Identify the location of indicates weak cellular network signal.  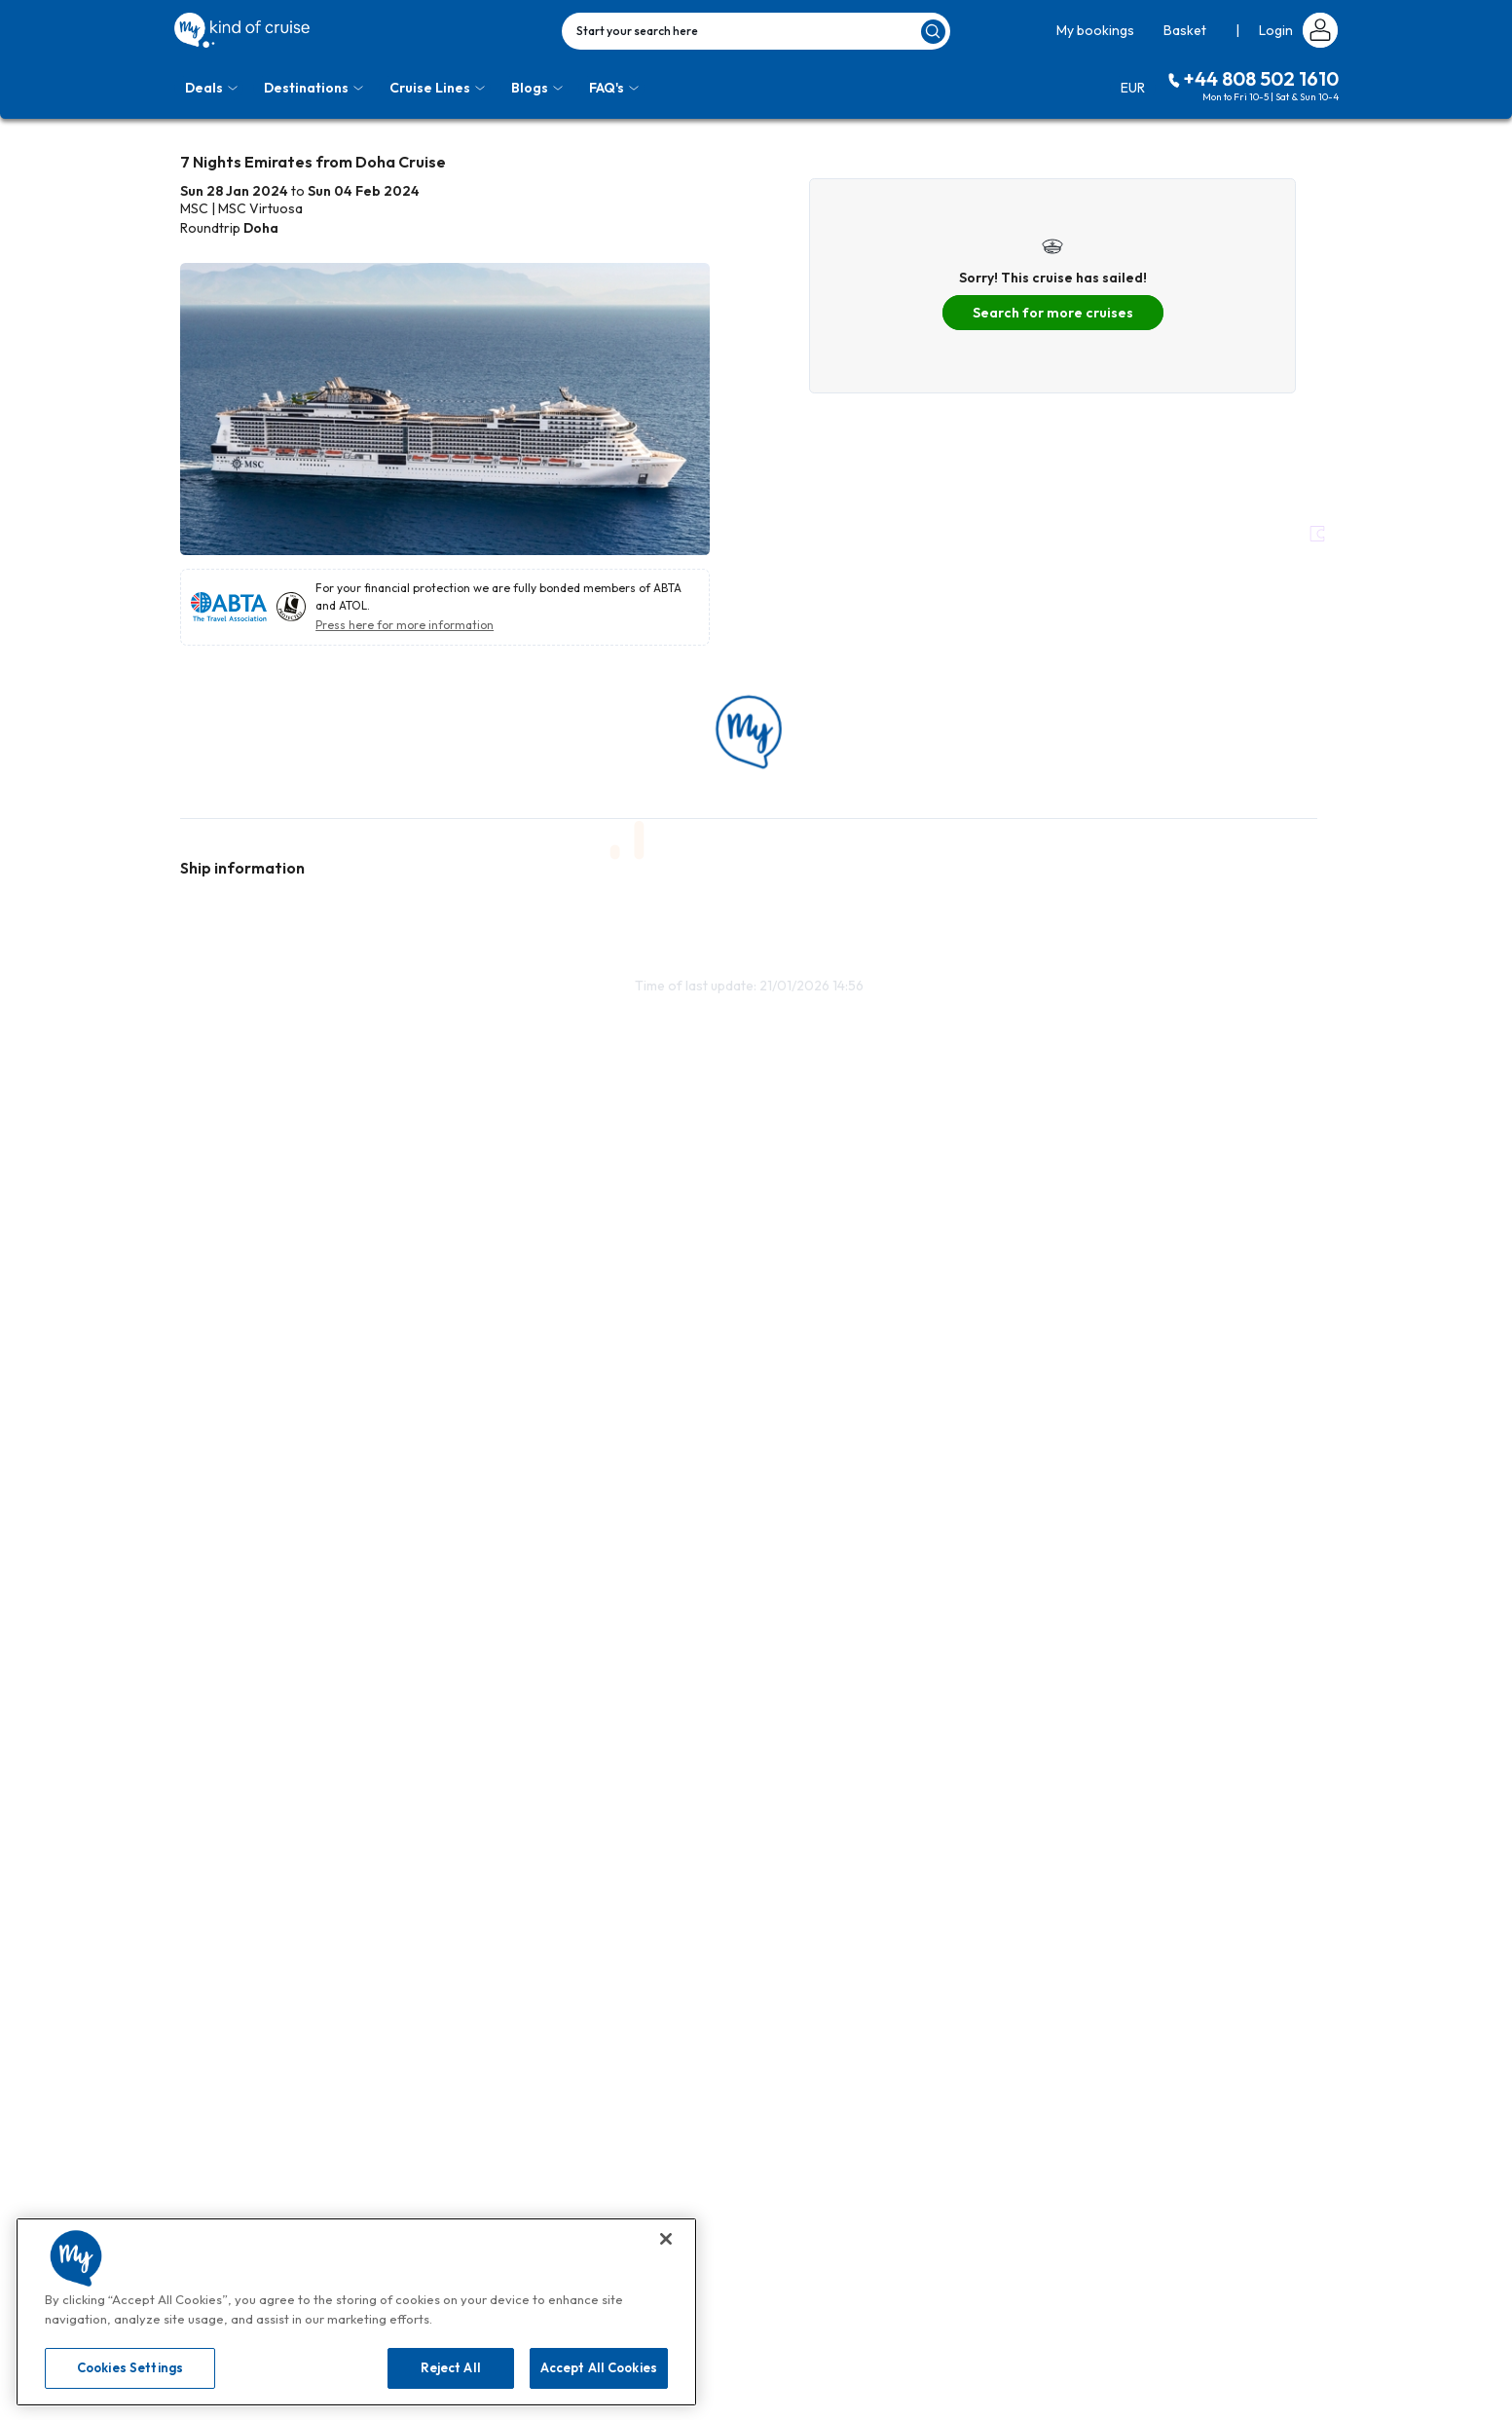
(668, 811).